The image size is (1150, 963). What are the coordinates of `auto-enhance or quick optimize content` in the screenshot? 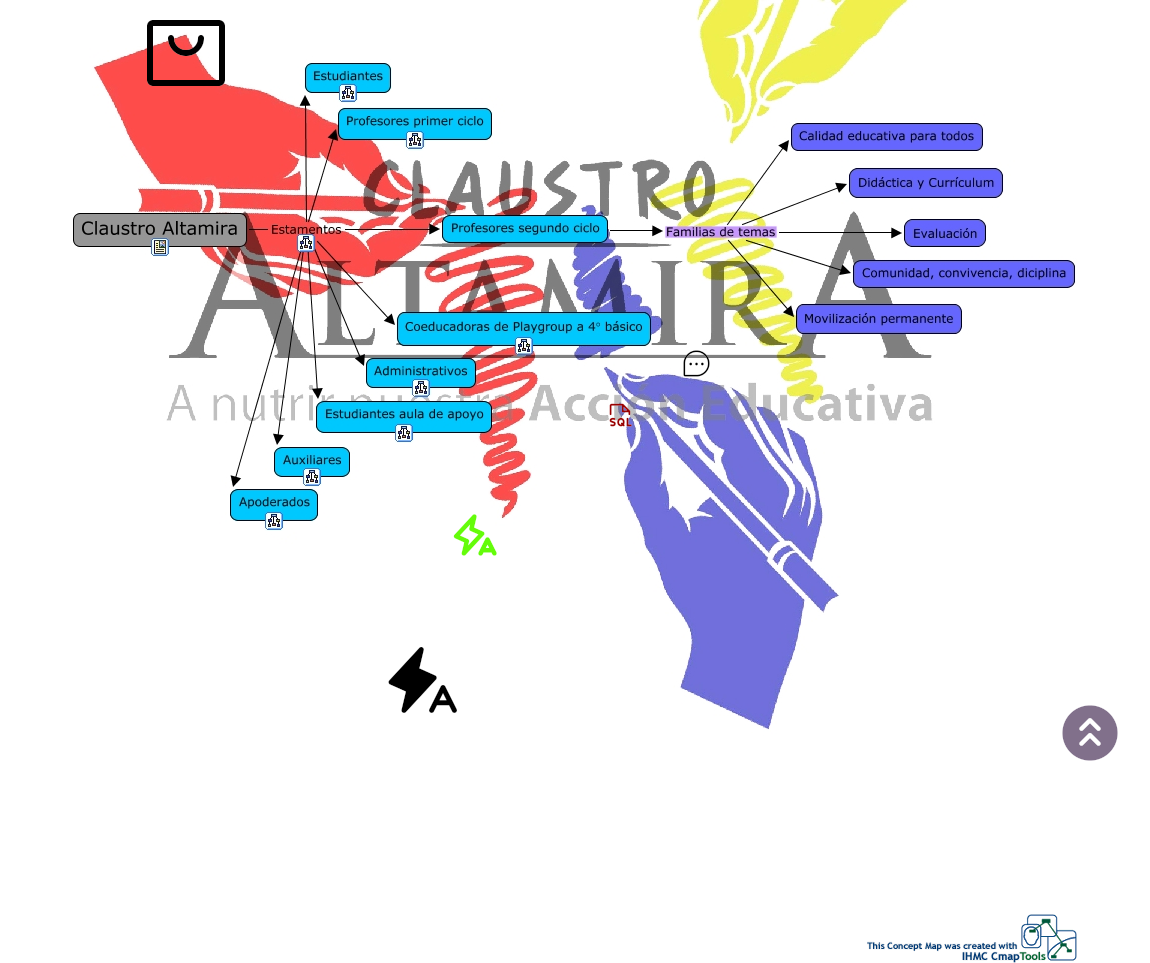 It's located at (474, 536).